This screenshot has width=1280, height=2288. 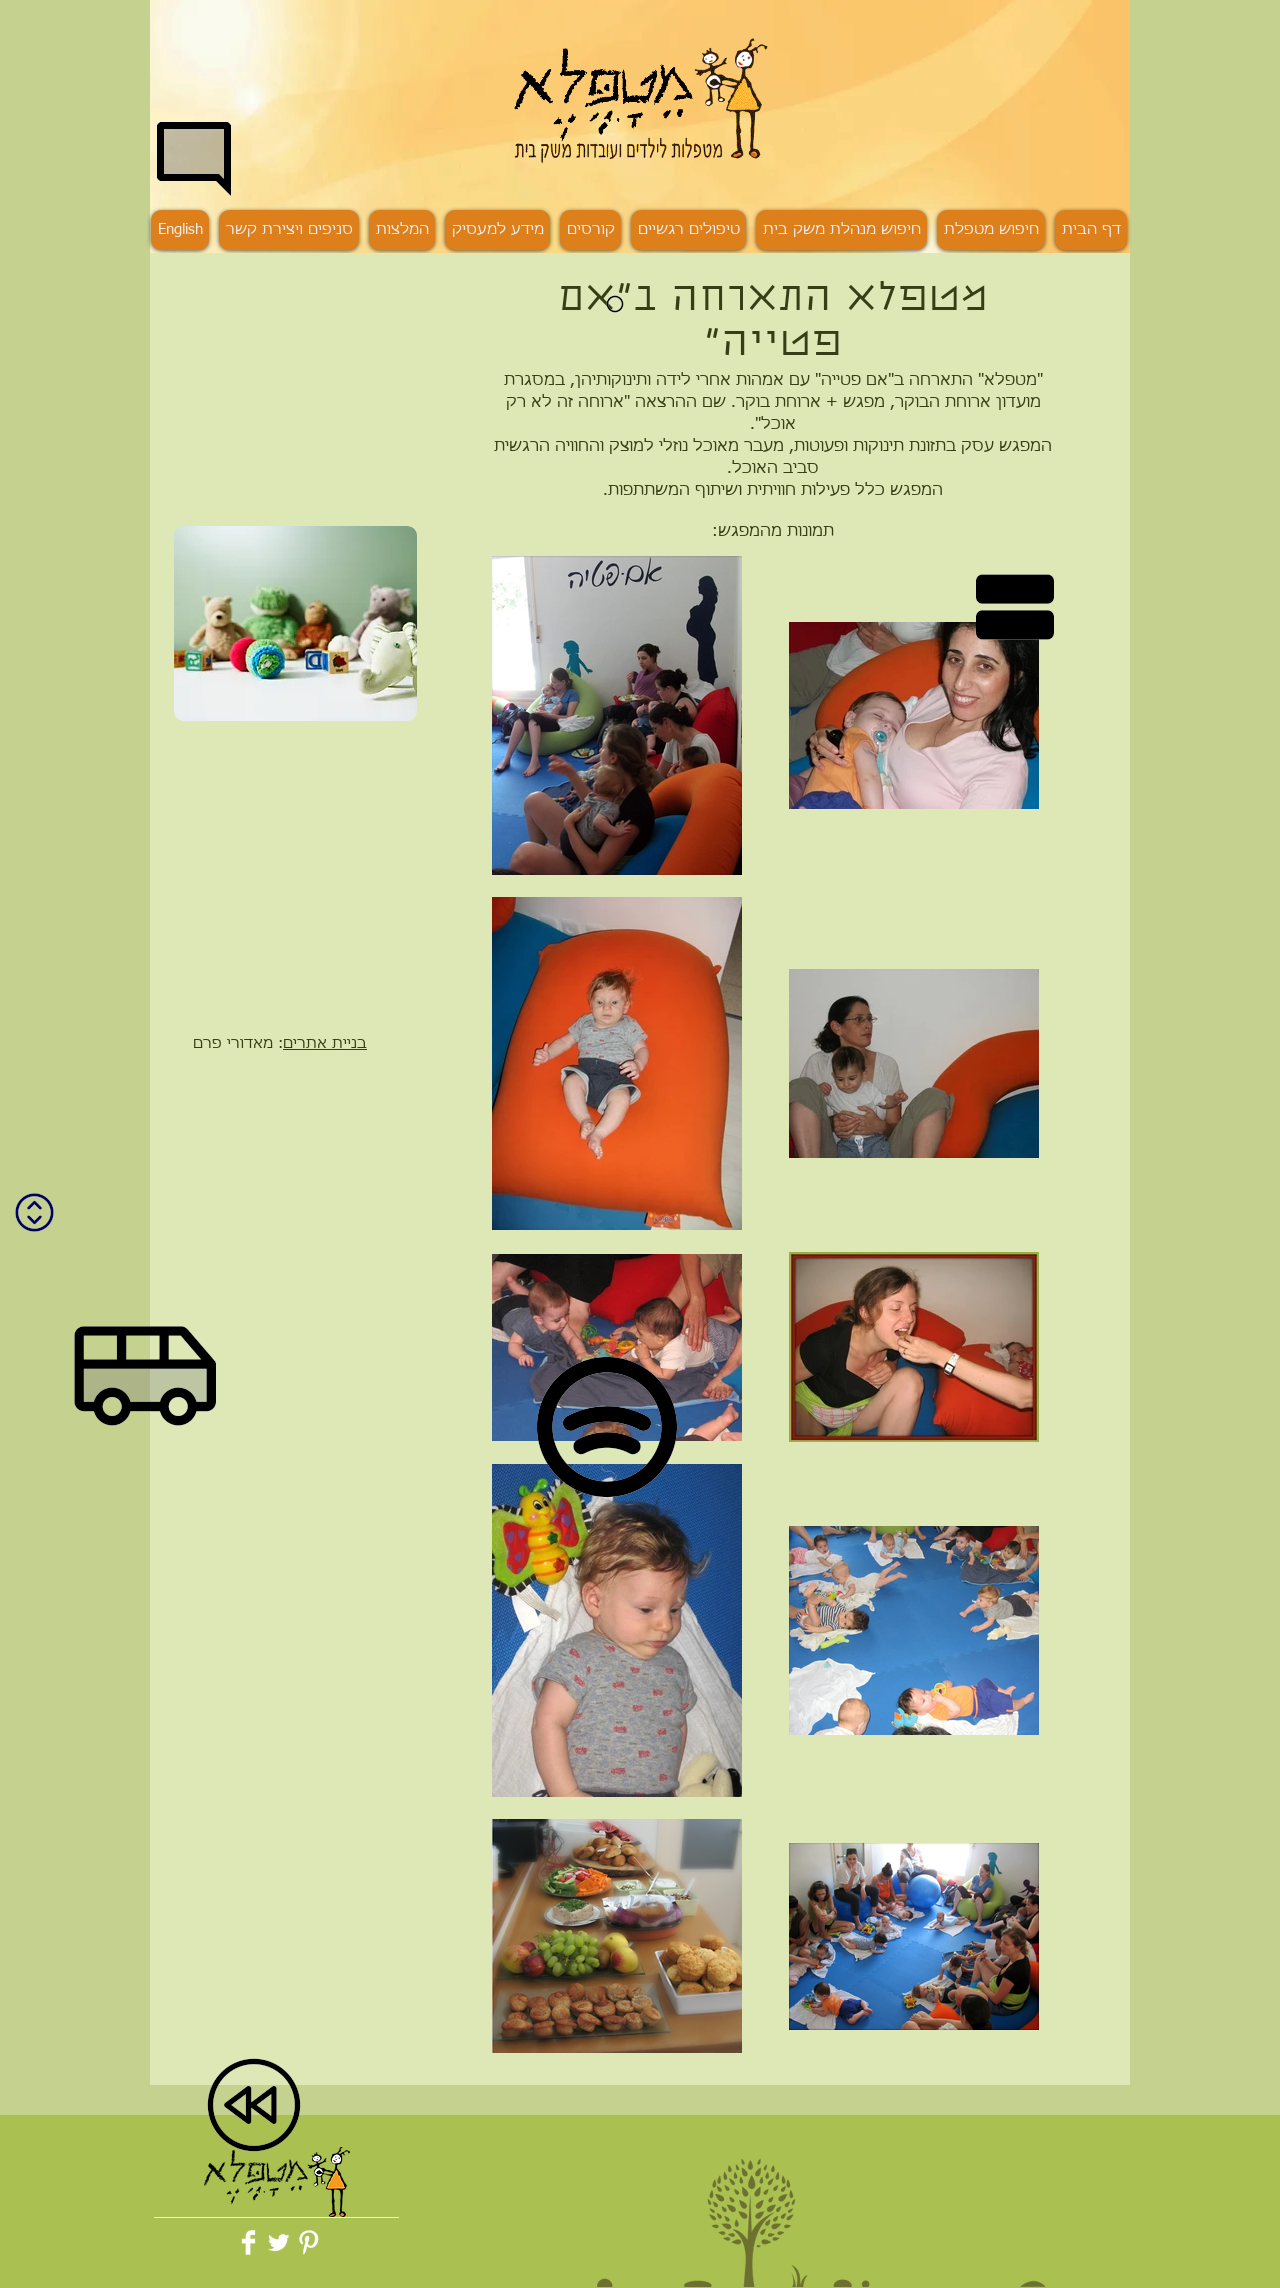 I want to click on track delivery or shipping status, so click(x=140, y=1373).